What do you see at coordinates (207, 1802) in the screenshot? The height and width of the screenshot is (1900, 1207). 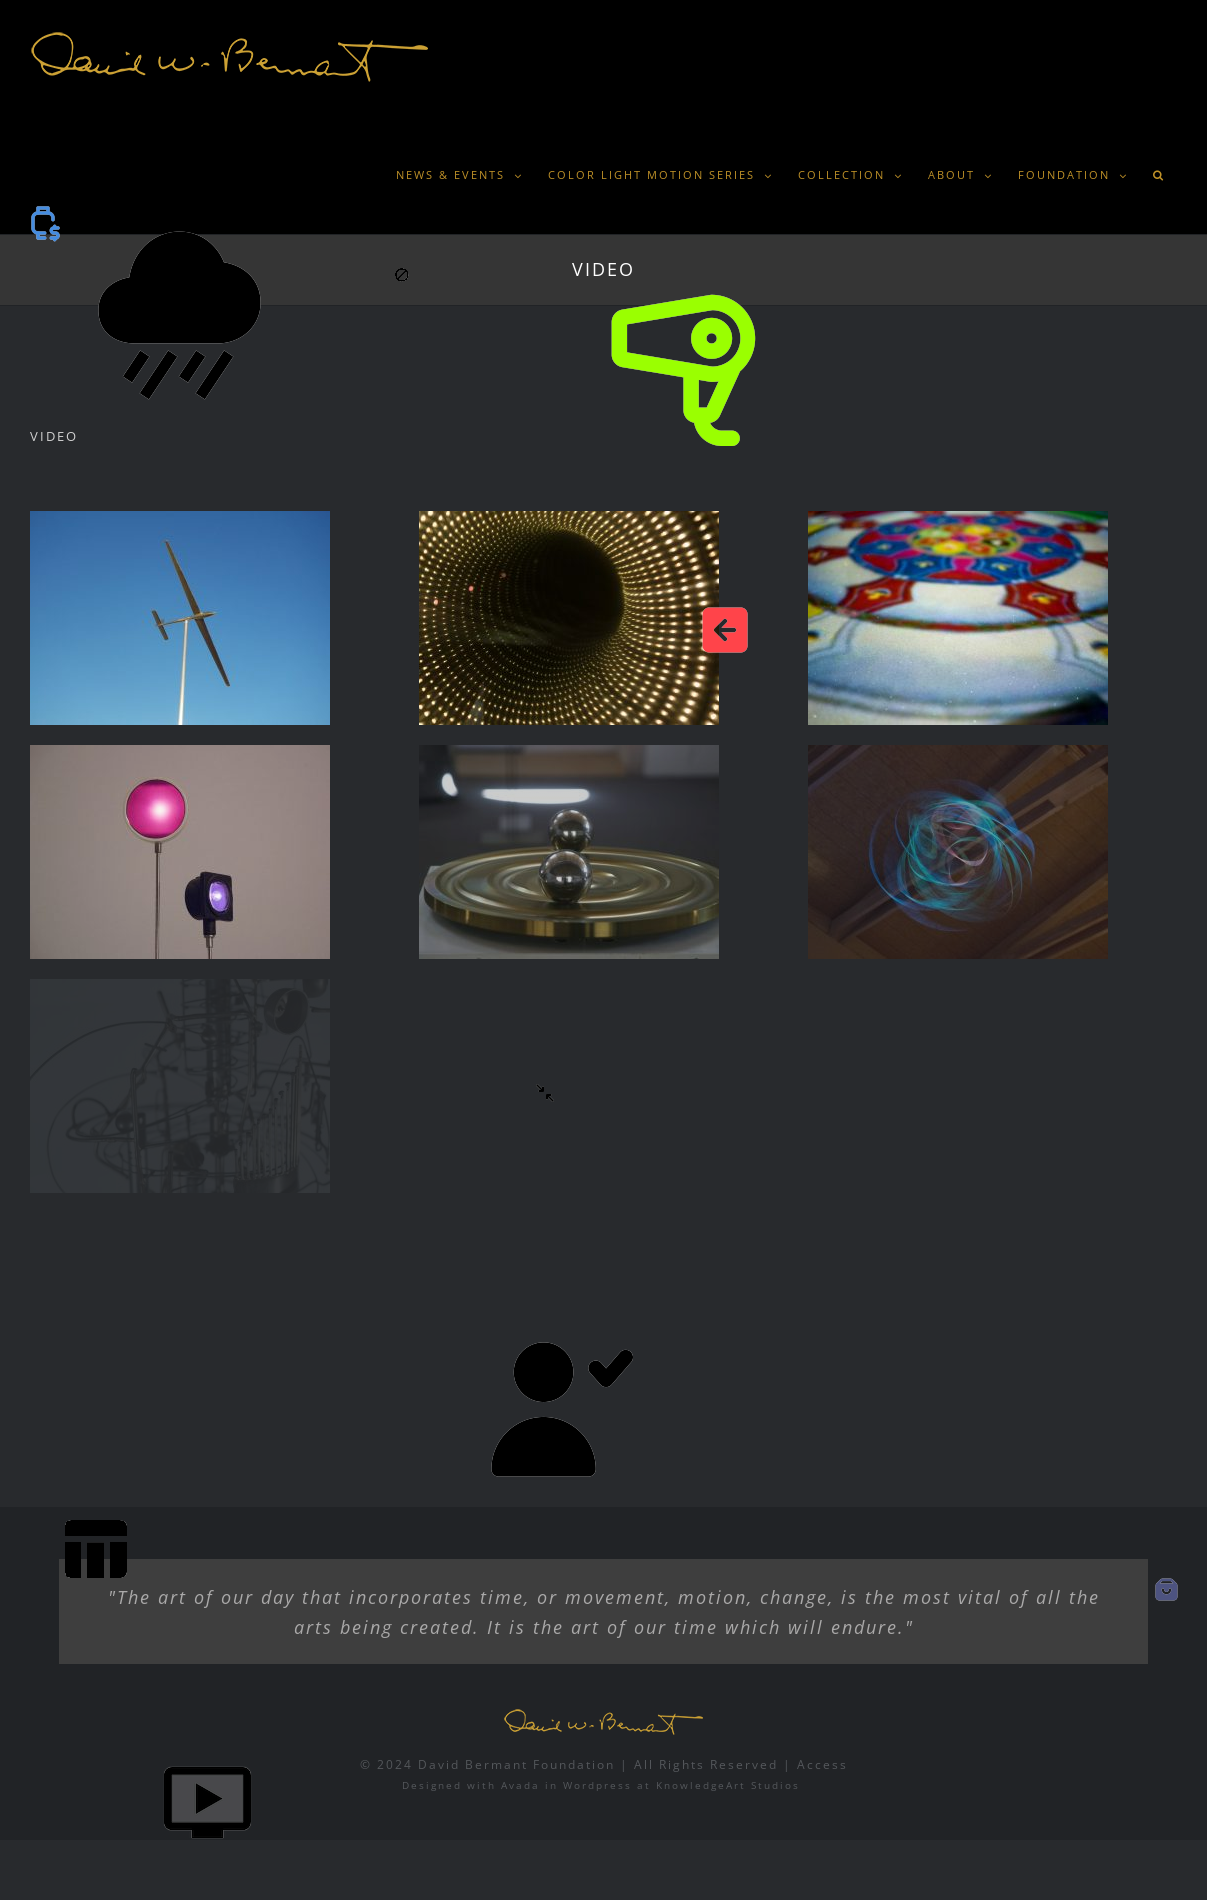 I see `access on-demand video content` at bounding box center [207, 1802].